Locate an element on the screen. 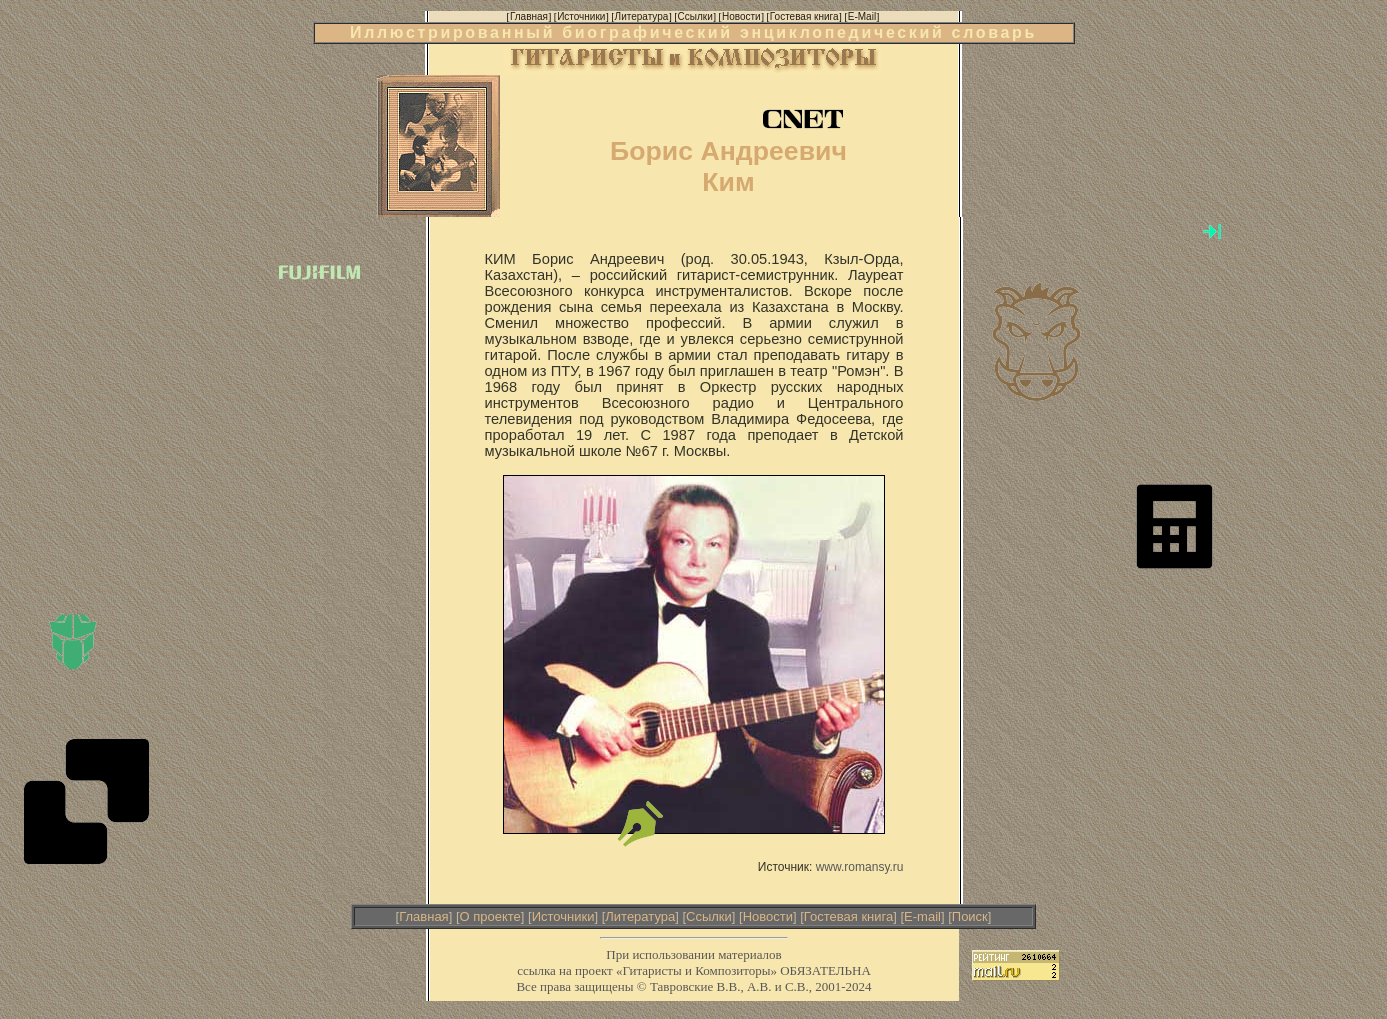  open the calculator app is located at coordinates (1174, 526).